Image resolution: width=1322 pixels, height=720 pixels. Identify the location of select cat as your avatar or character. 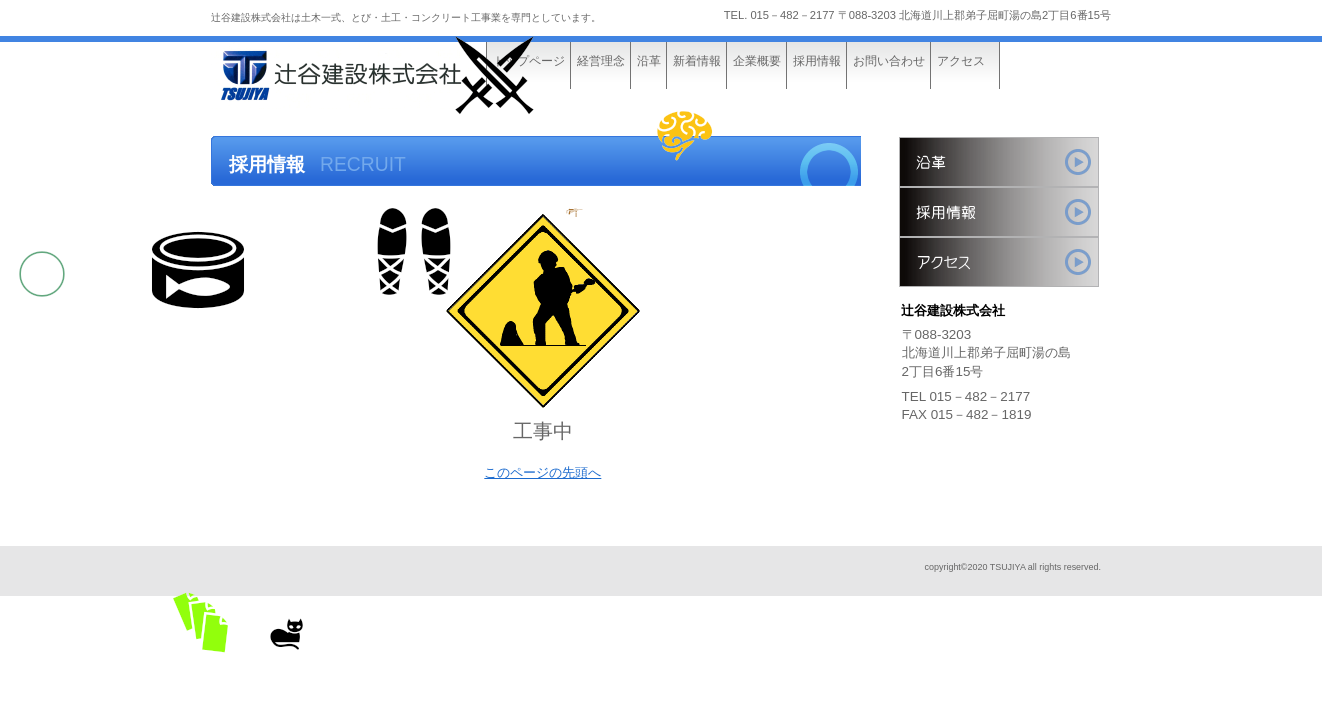
(286, 633).